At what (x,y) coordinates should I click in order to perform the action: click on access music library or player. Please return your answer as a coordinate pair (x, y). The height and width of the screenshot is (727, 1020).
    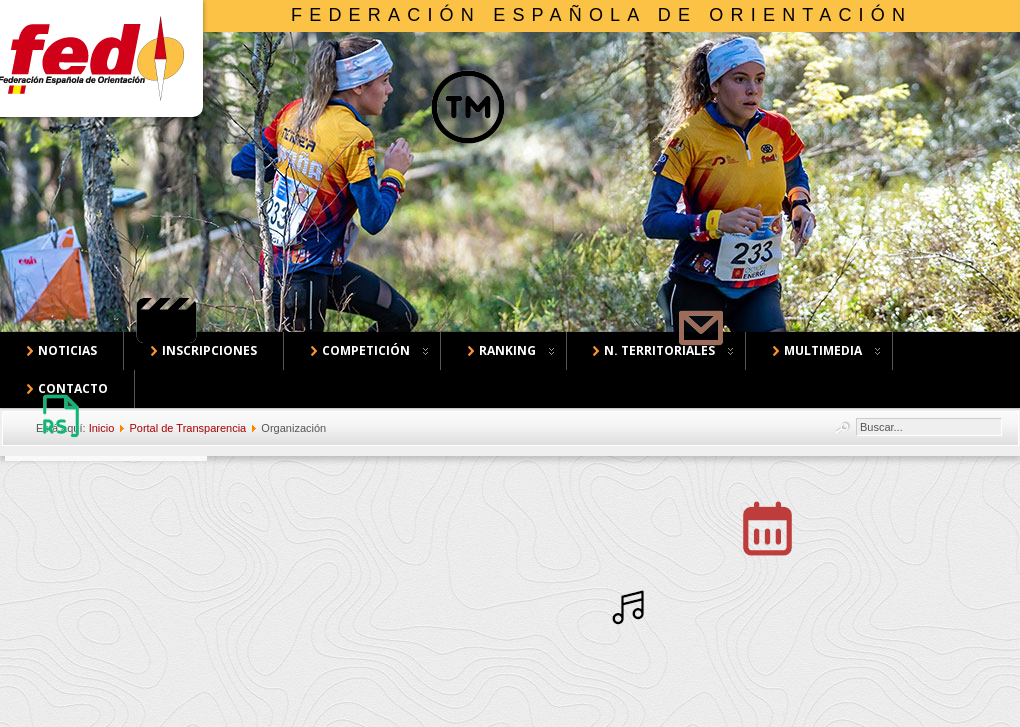
    Looking at the image, I should click on (630, 608).